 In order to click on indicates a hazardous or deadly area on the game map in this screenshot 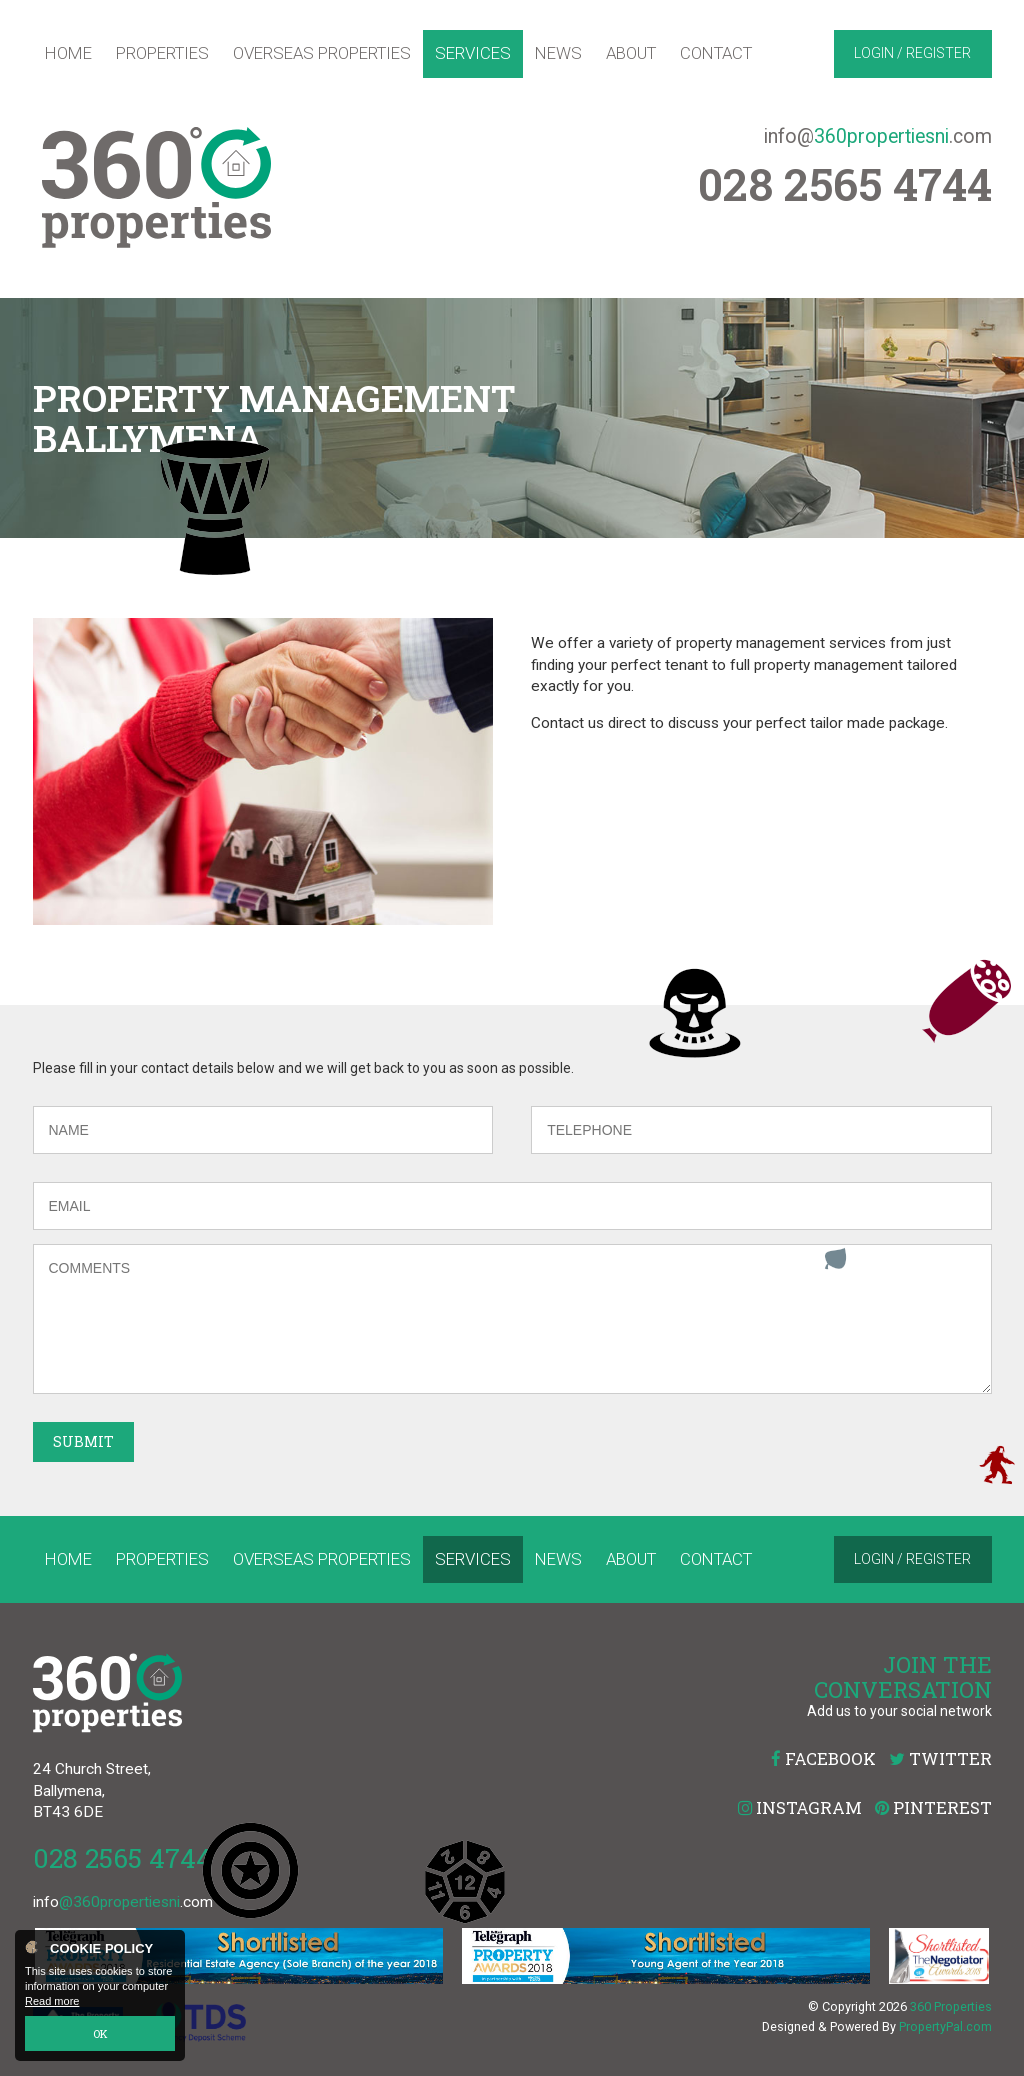, I will do `click(695, 1014)`.